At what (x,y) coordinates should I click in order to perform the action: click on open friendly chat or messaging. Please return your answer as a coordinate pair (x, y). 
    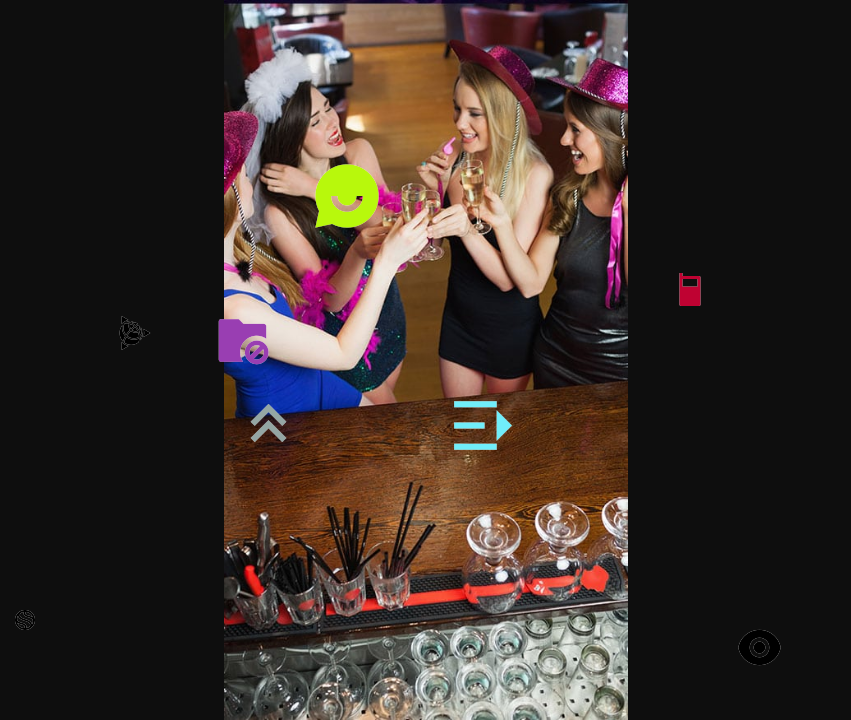
    Looking at the image, I should click on (347, 196).